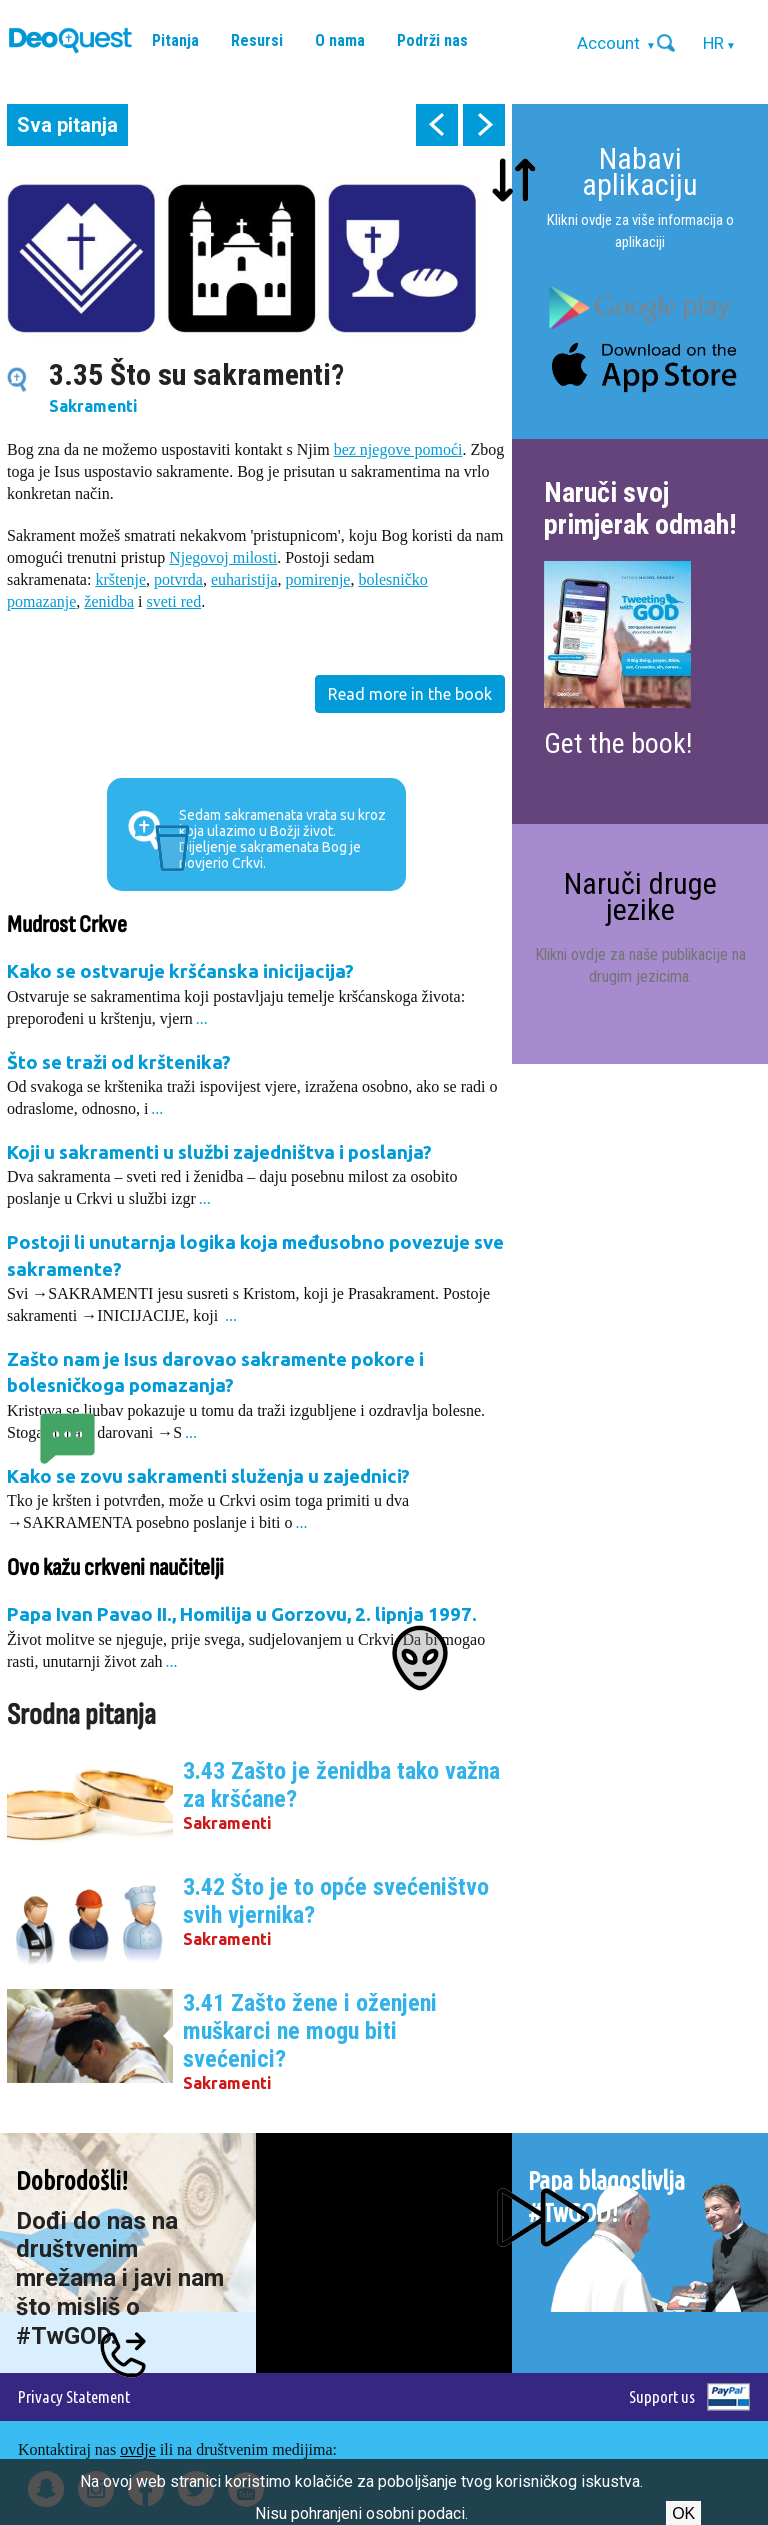 This screenshot has width=768, height=2525. I want to click on open chat or messaging, so click(67, 1434).